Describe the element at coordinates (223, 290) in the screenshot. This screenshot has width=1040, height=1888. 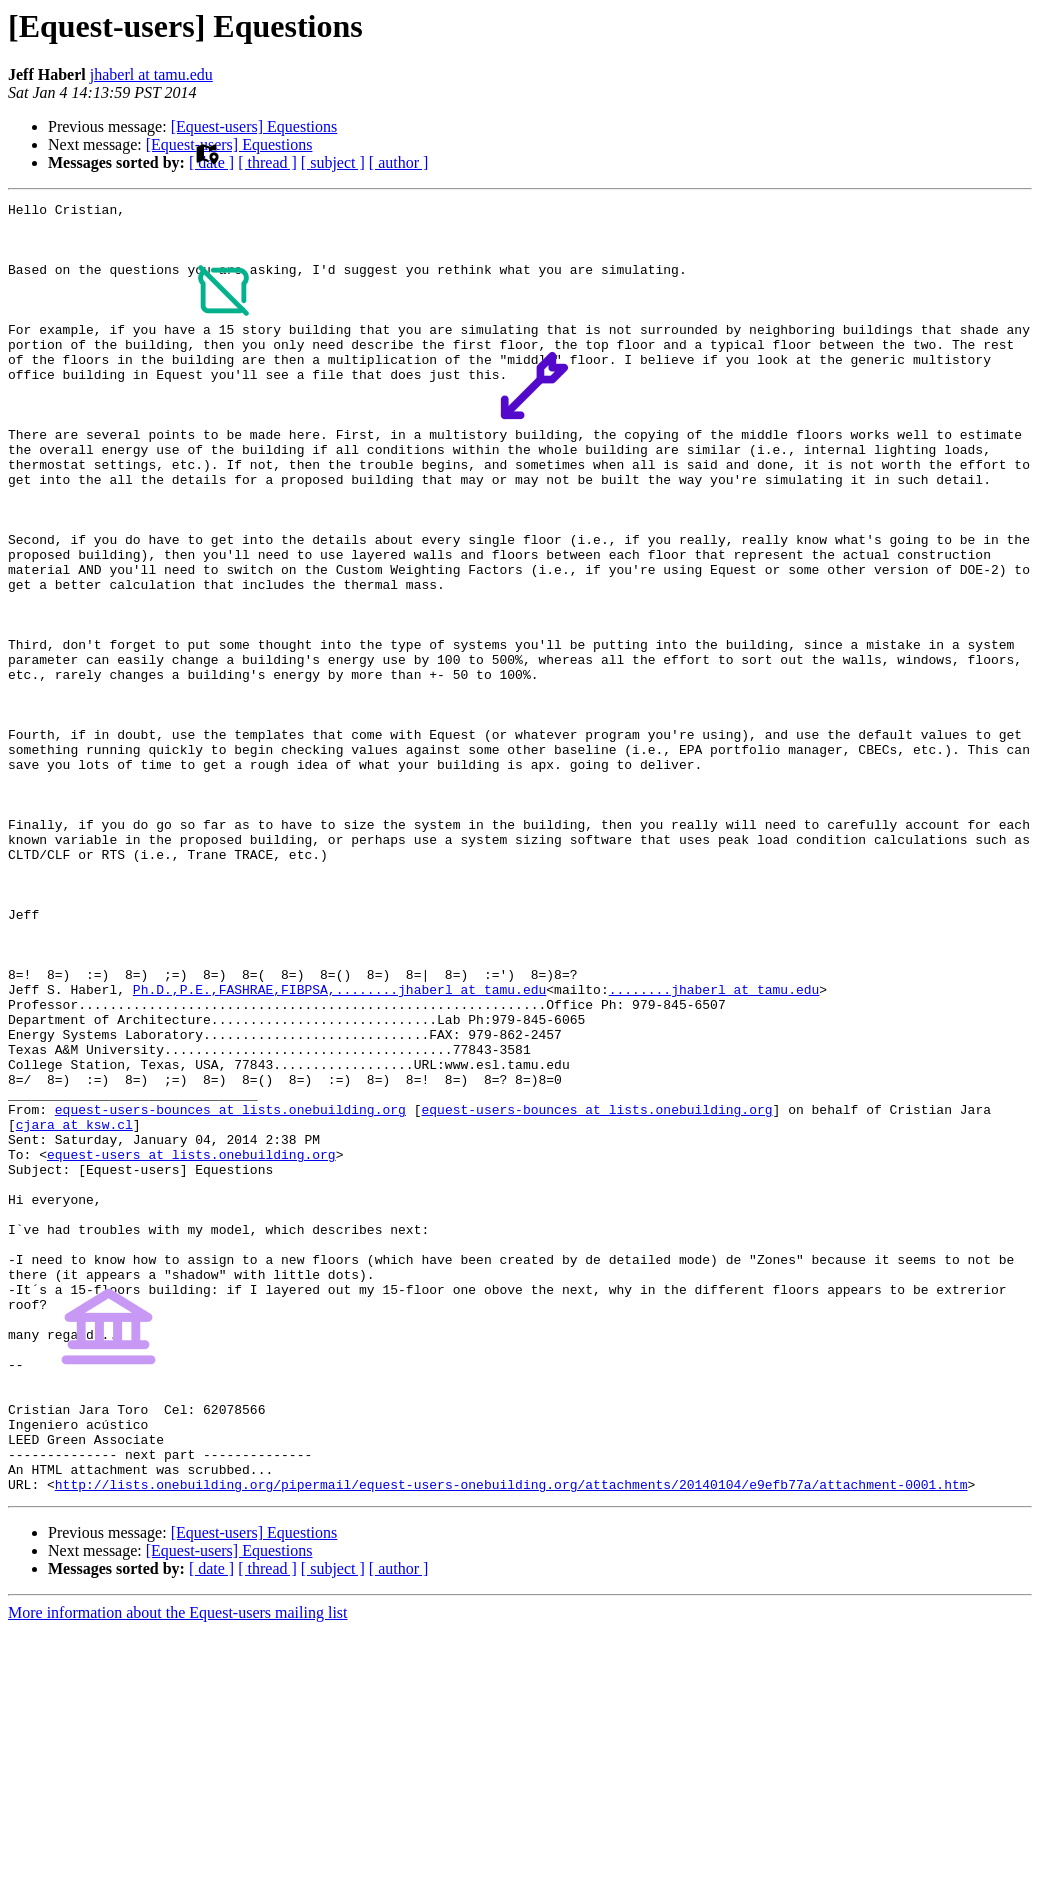
I see `indicates gluten-free or bread-free option` at that location.